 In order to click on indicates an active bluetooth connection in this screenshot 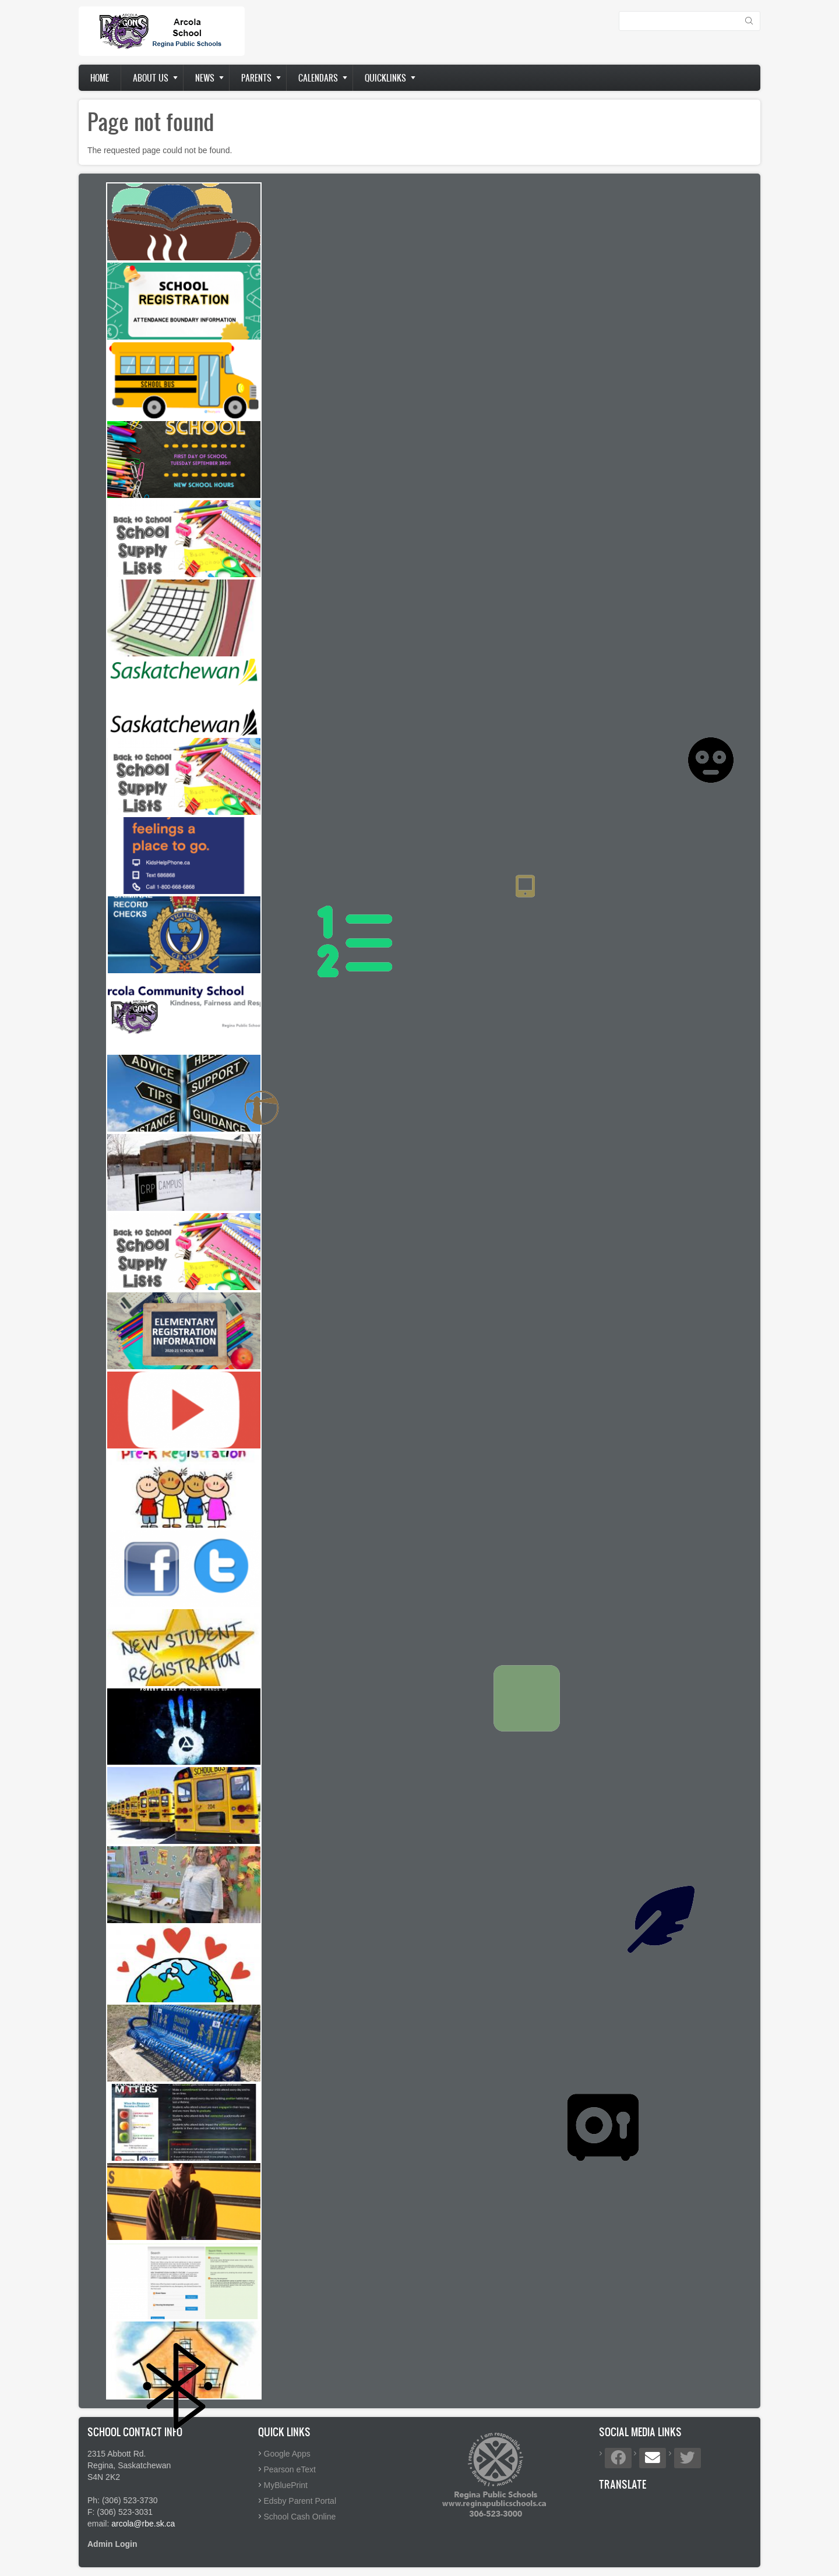, I will do `click(176, 2386)`.